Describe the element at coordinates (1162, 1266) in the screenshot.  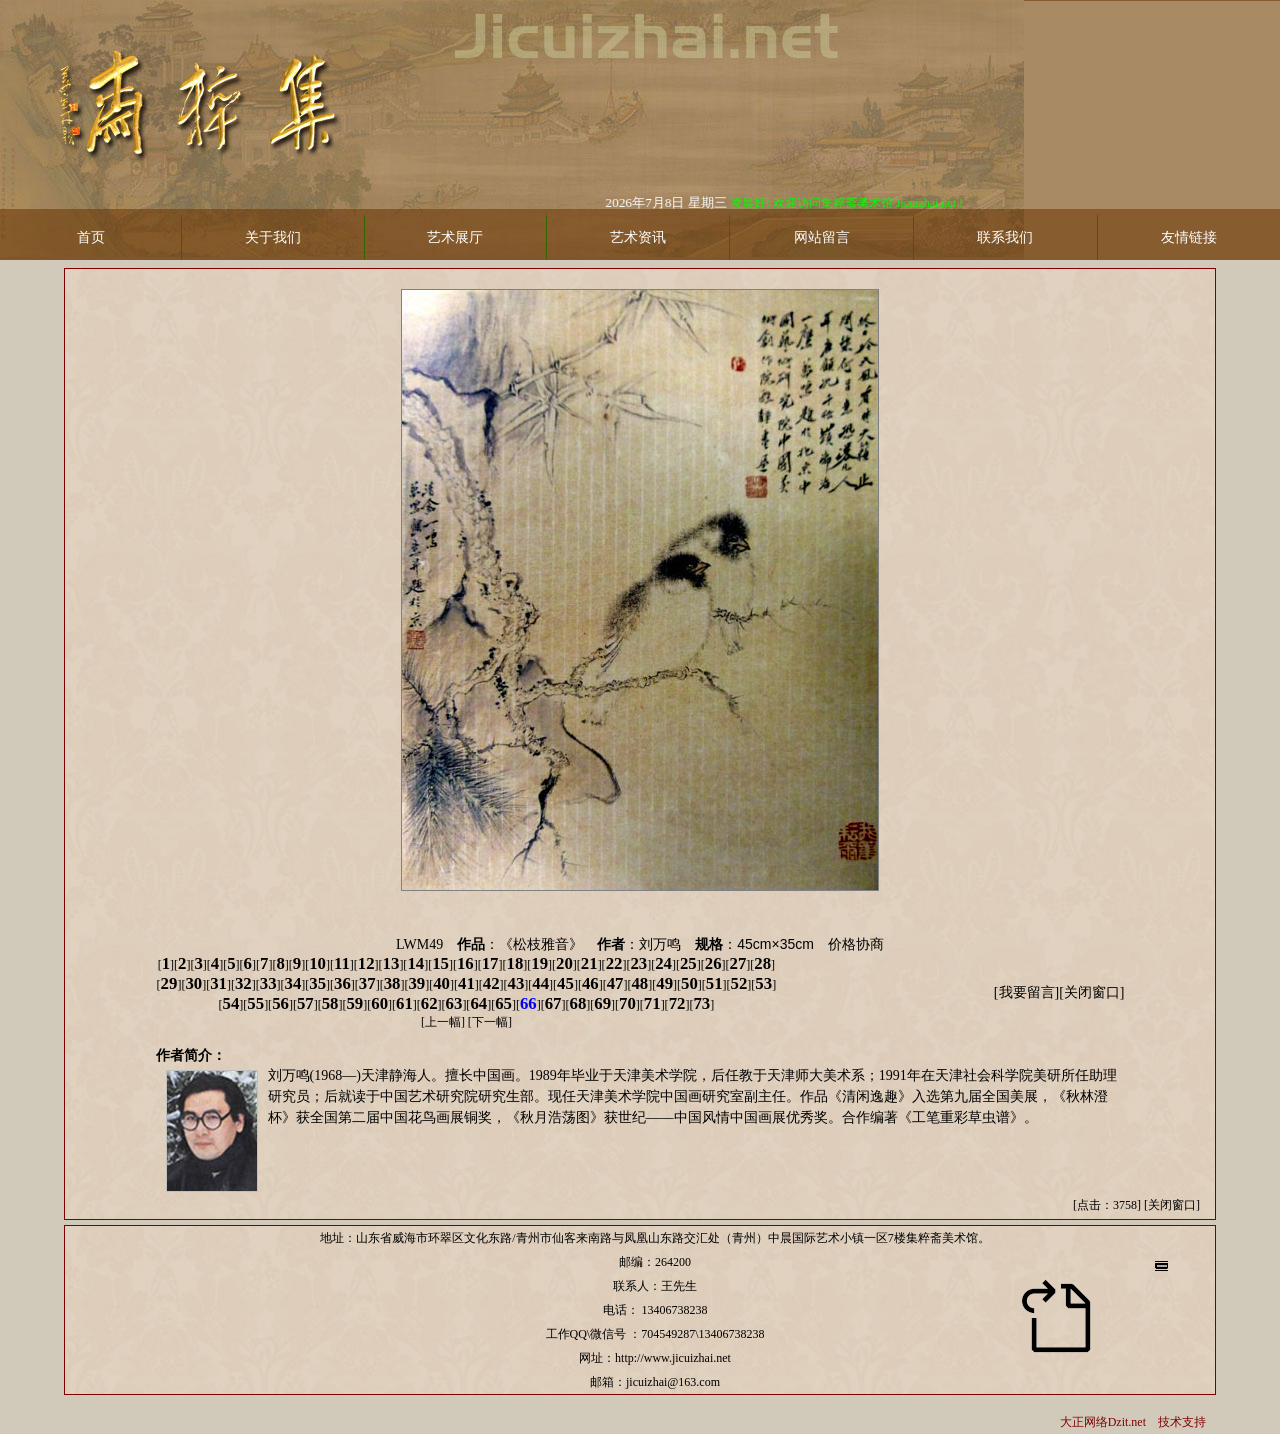
I see `view day layout or agenda` at that location.